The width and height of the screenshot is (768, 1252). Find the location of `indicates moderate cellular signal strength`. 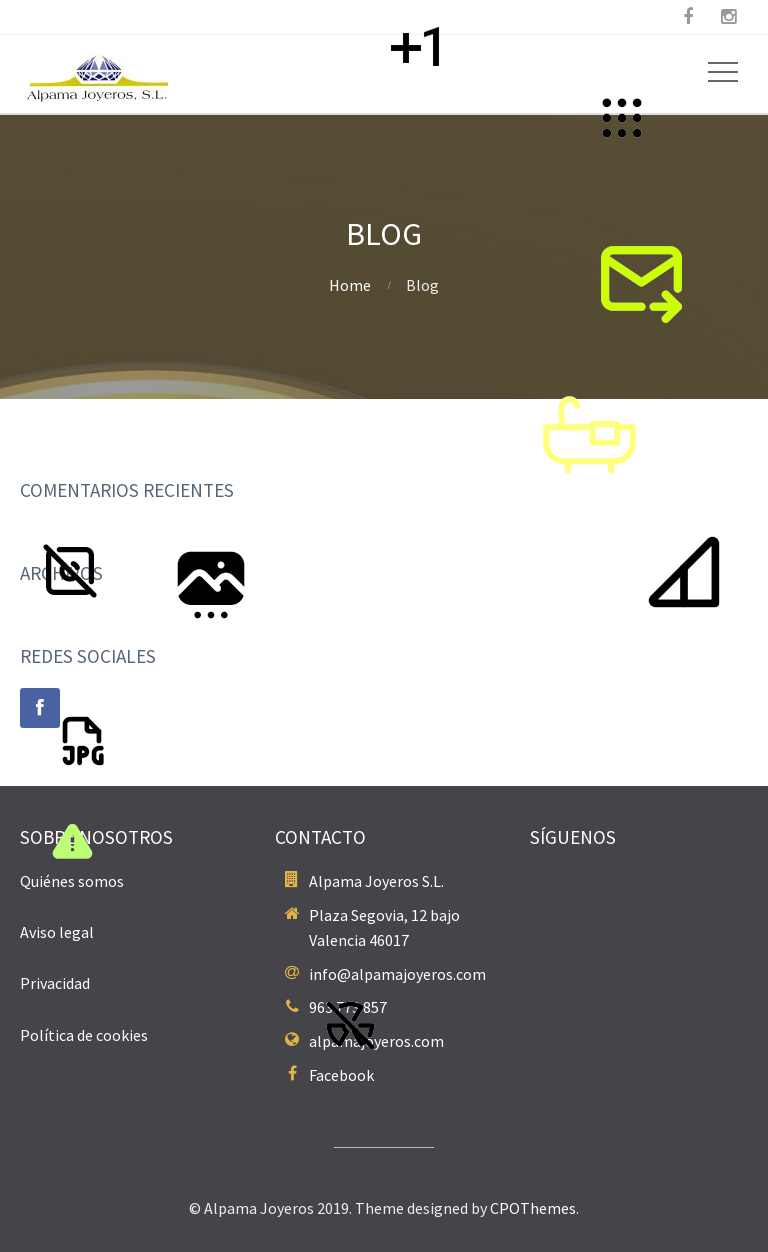

indicates moderate cellular signal strength is located at coordinates (684, 572).